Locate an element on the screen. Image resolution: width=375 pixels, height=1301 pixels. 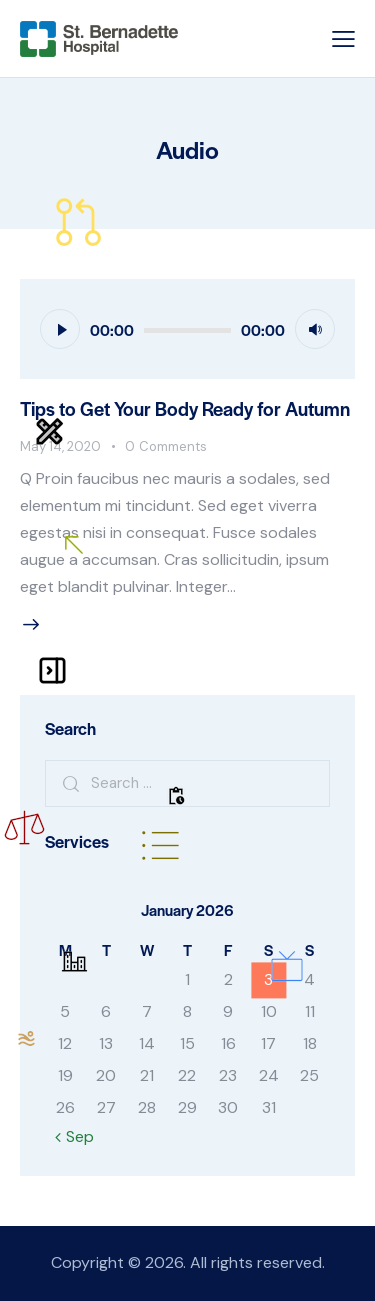
view city or urban locations is located at coordinates (74, 961).